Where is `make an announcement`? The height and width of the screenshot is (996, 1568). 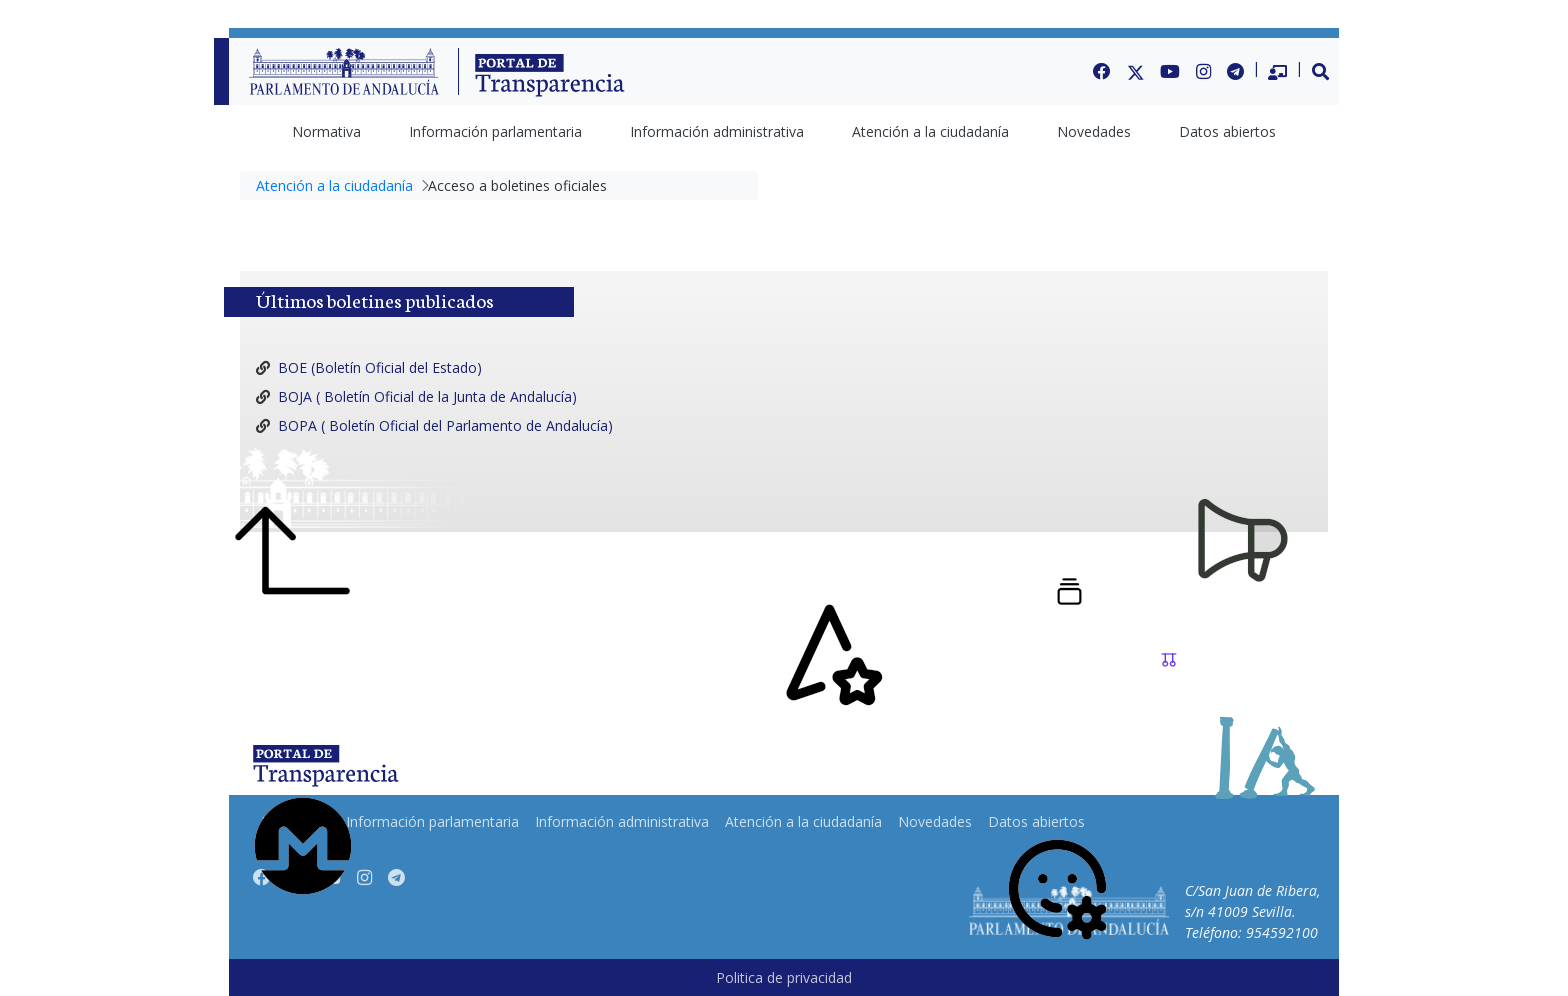
make an announcement is located at coordinates (1238, 542).